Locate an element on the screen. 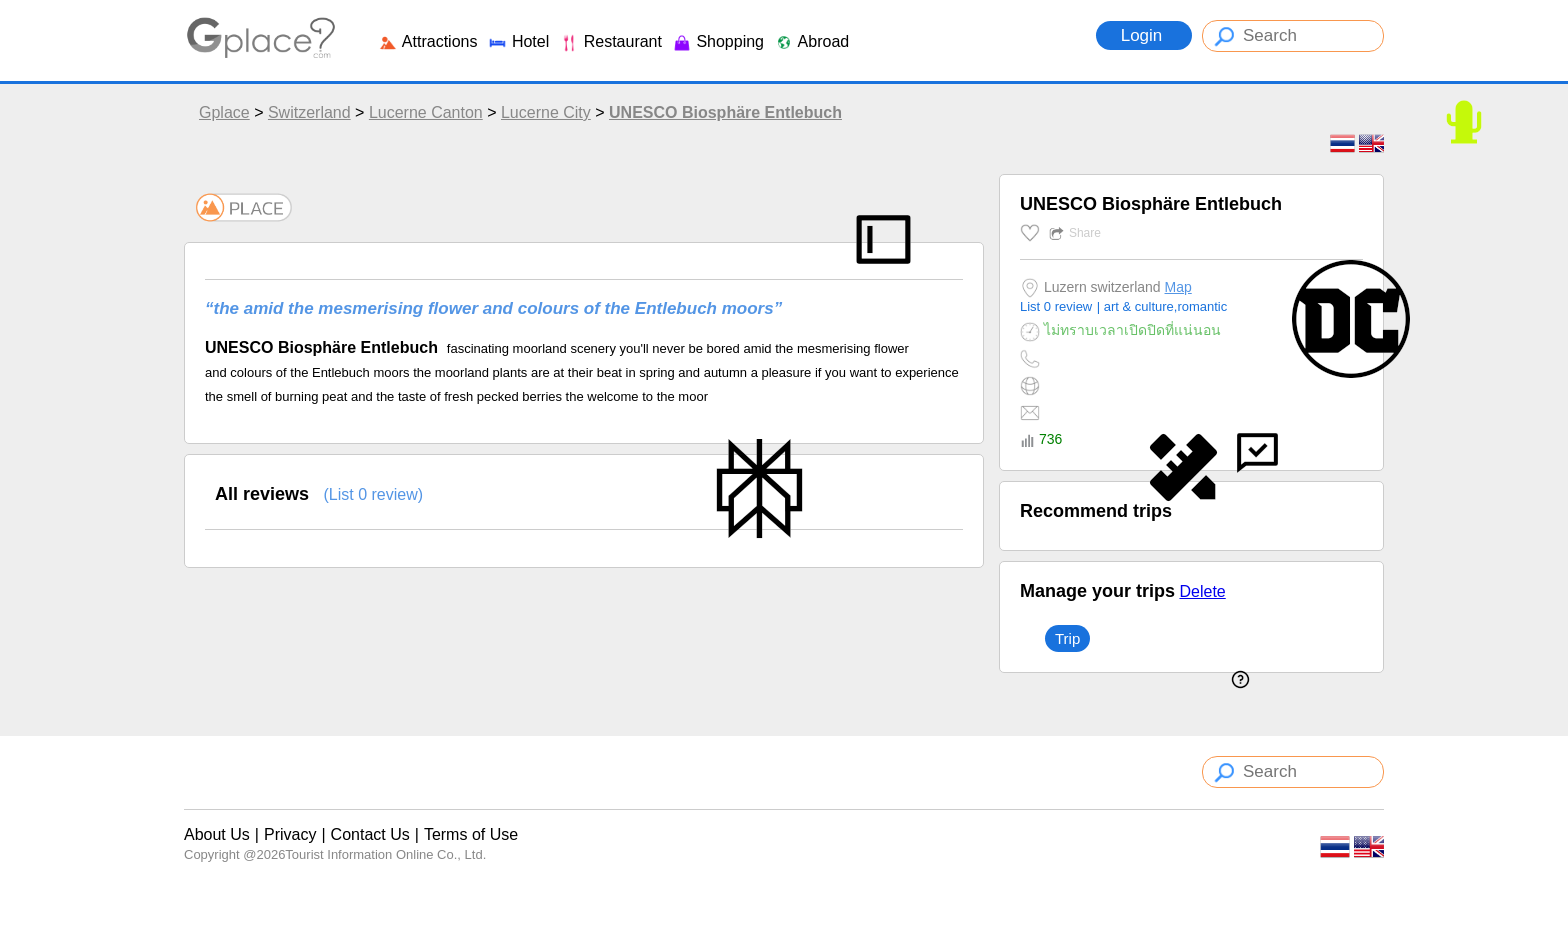  DC Entertainment logo is located at coordinates (1351, 319).